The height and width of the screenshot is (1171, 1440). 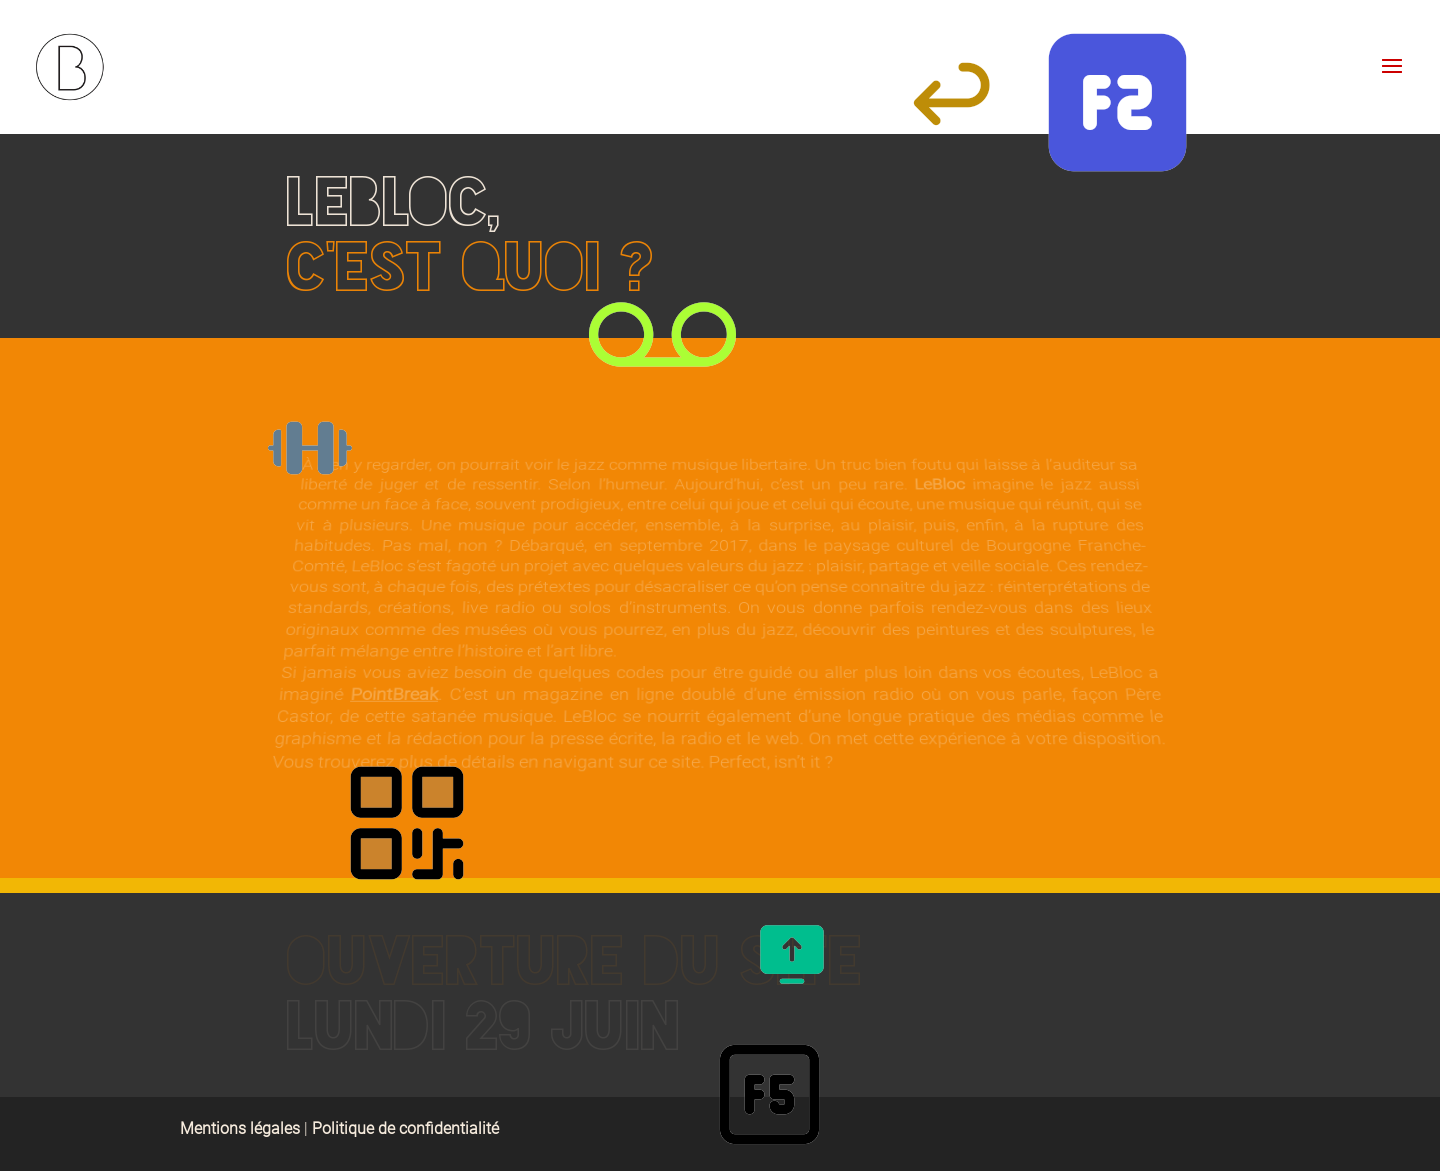 What do you see at coordinates (407, 823) in the screenshot?
I see `scan or generate a qr code` at bounding box center [407, 823].